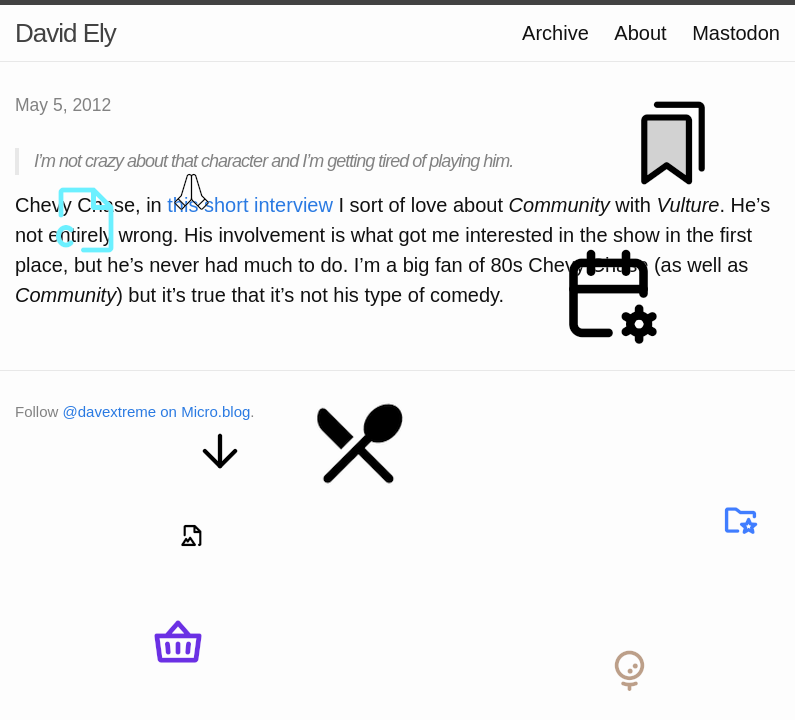  Describe the element at coordinates (740, 519) in the screenshot. I see `access starred or favorite folders` at that location.